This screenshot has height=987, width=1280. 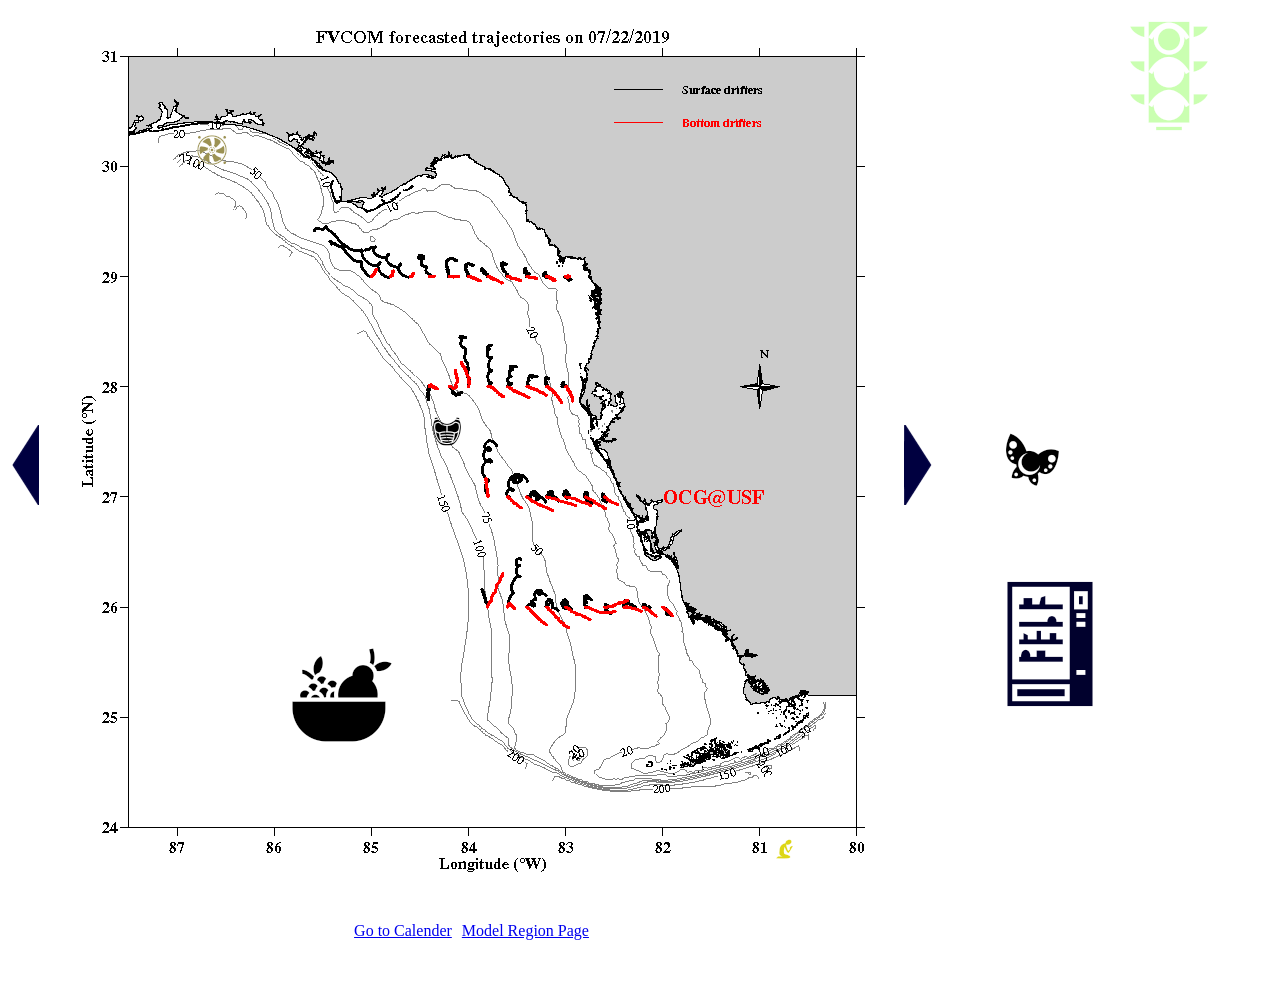 I want to click on view healthy food or nutrition options, so click(x=342, y=695).